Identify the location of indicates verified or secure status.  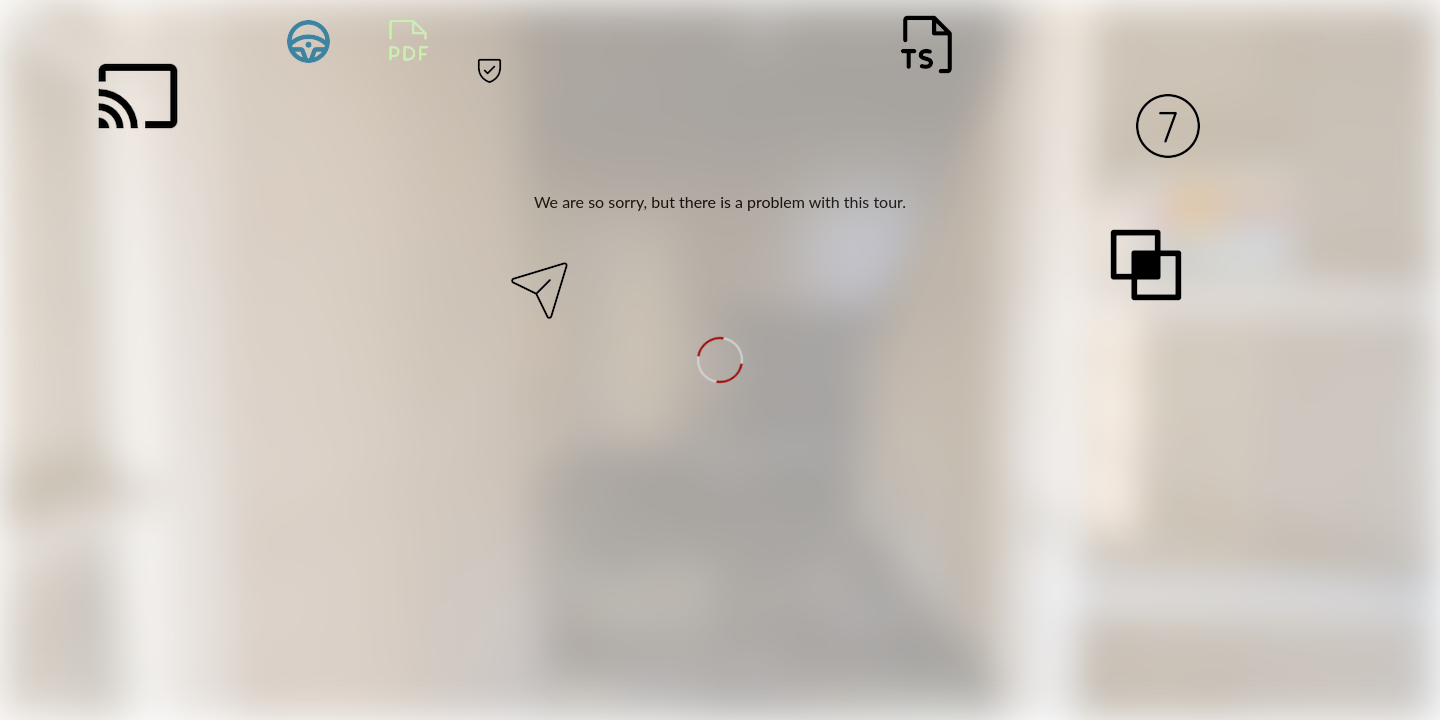
(489, 69).